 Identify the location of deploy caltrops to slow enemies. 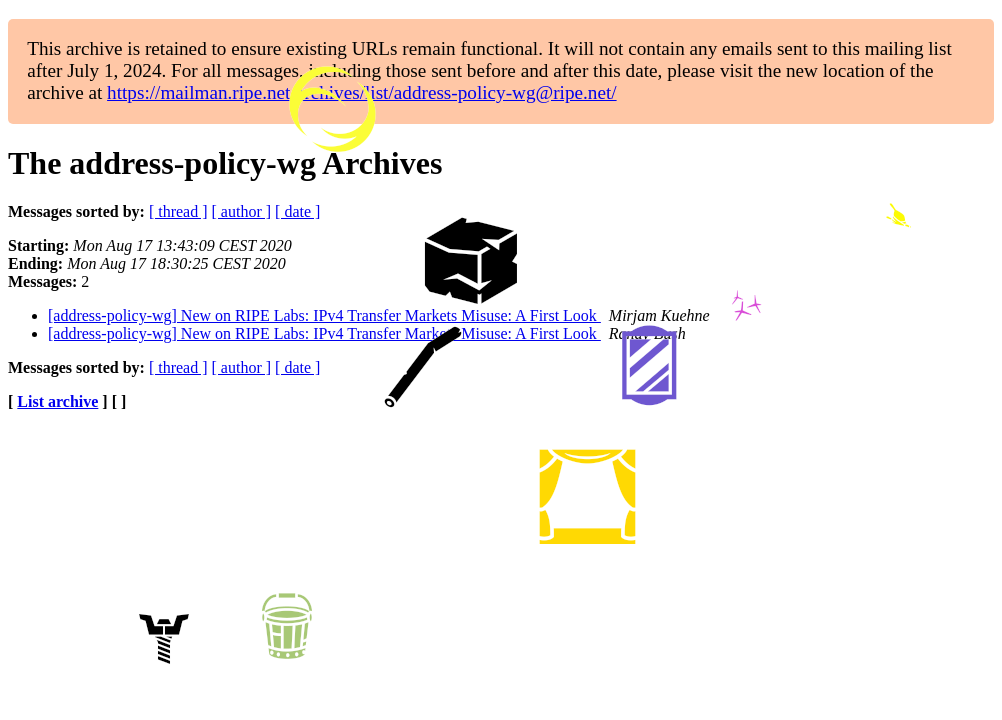
(746, 305).